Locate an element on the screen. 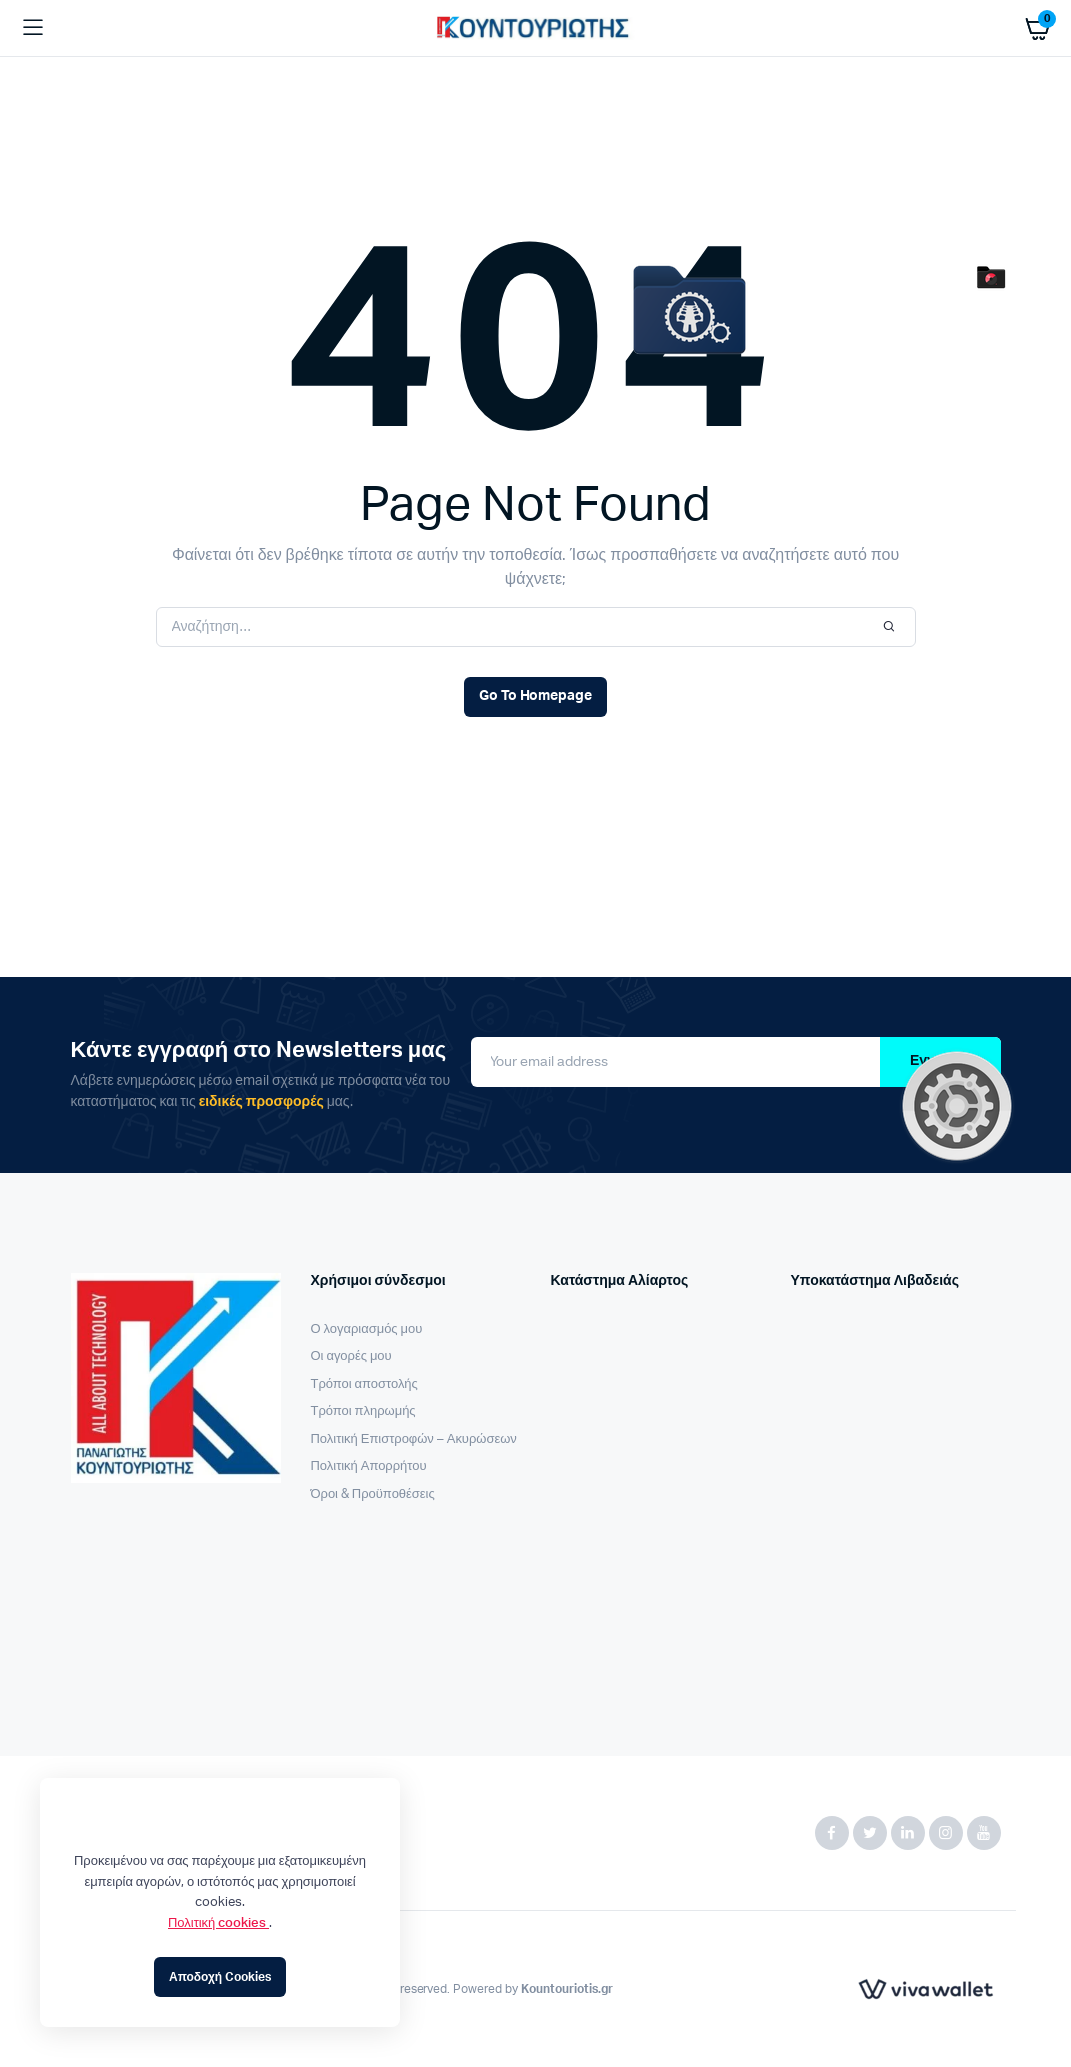 Image resolution: width=1071 pixels, height=2067 pixels. folder for NoLimits coaster simulation mods and custom content is located at coordinates (689, 313).